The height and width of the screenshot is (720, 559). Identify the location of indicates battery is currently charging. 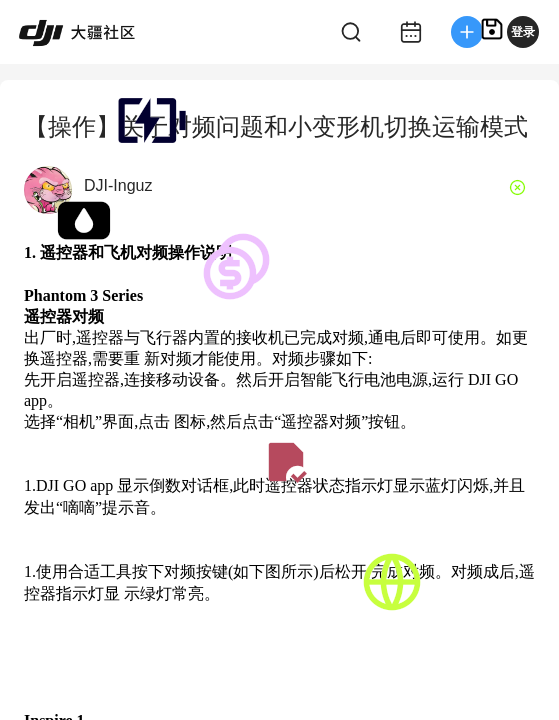
(150, 120).